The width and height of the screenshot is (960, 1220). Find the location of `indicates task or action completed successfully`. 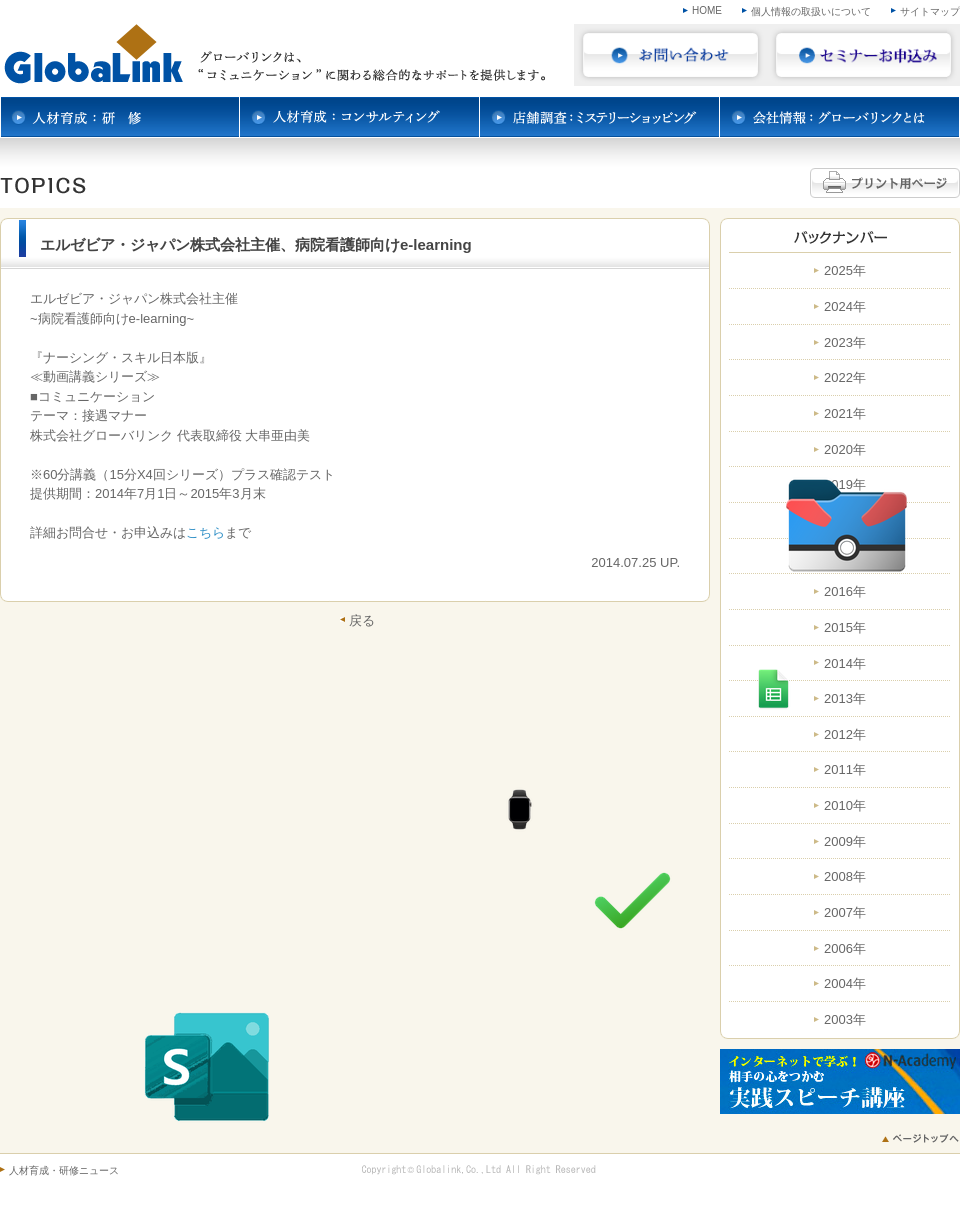

indicates task or action completed successfully is located at coordinates (632, 902).